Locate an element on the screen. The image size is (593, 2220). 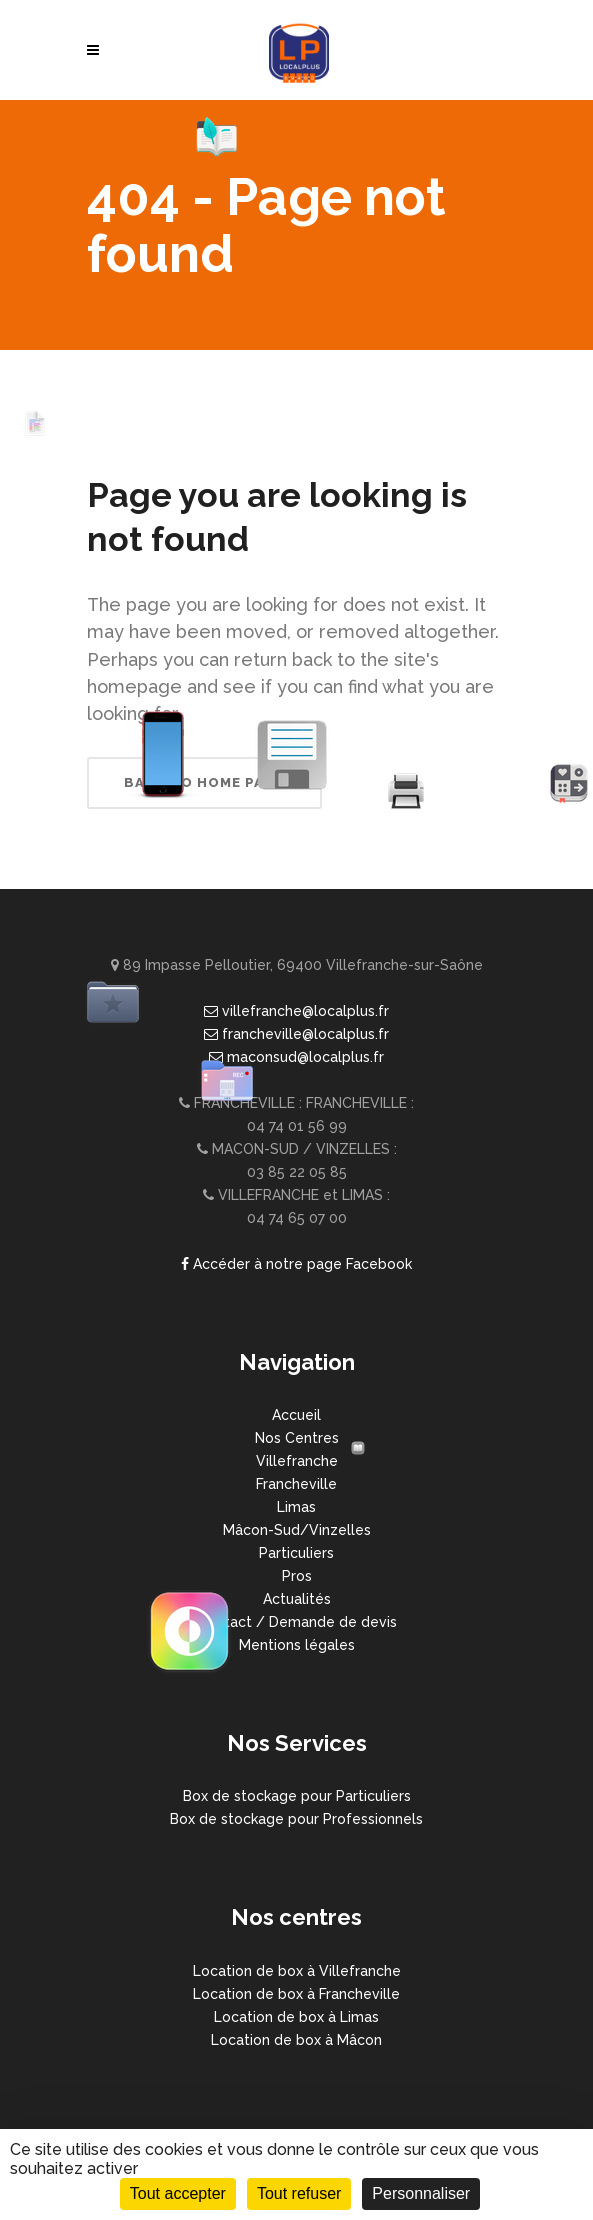
open bookmarked or favorite files is located at coordinates (113, 1002).